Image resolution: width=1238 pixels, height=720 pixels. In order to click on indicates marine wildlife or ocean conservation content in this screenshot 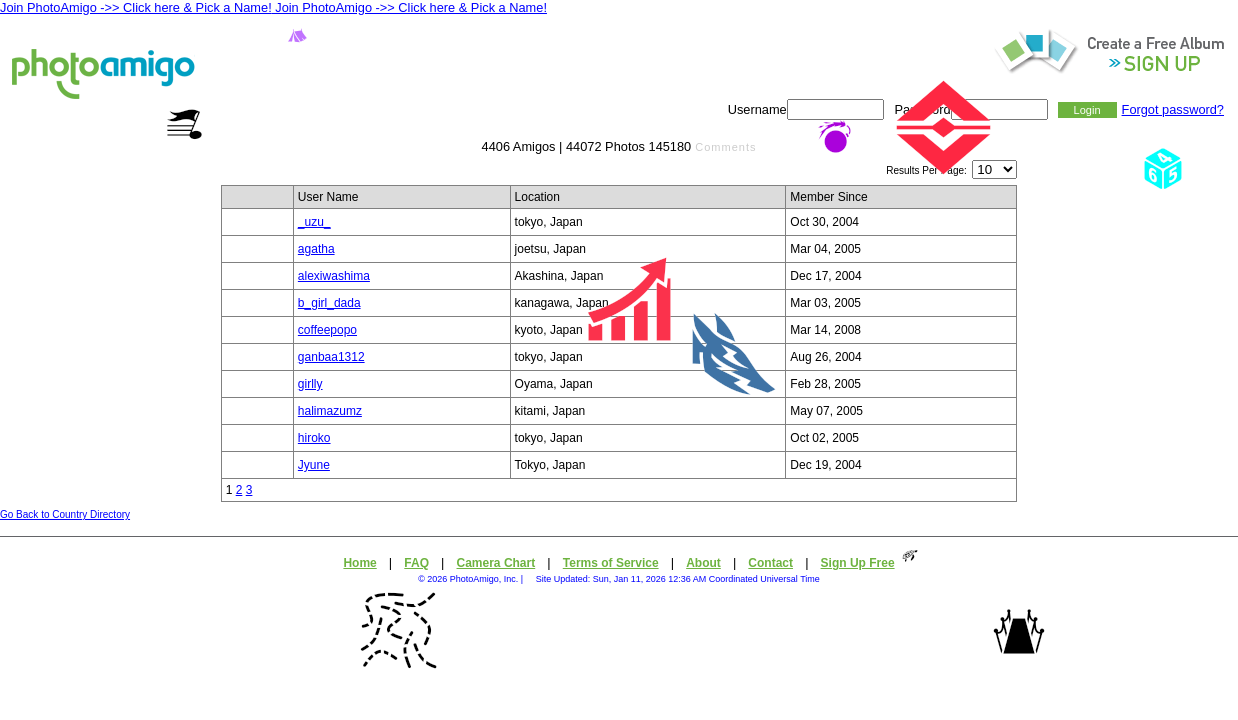, I will do `click(910, 556)`.